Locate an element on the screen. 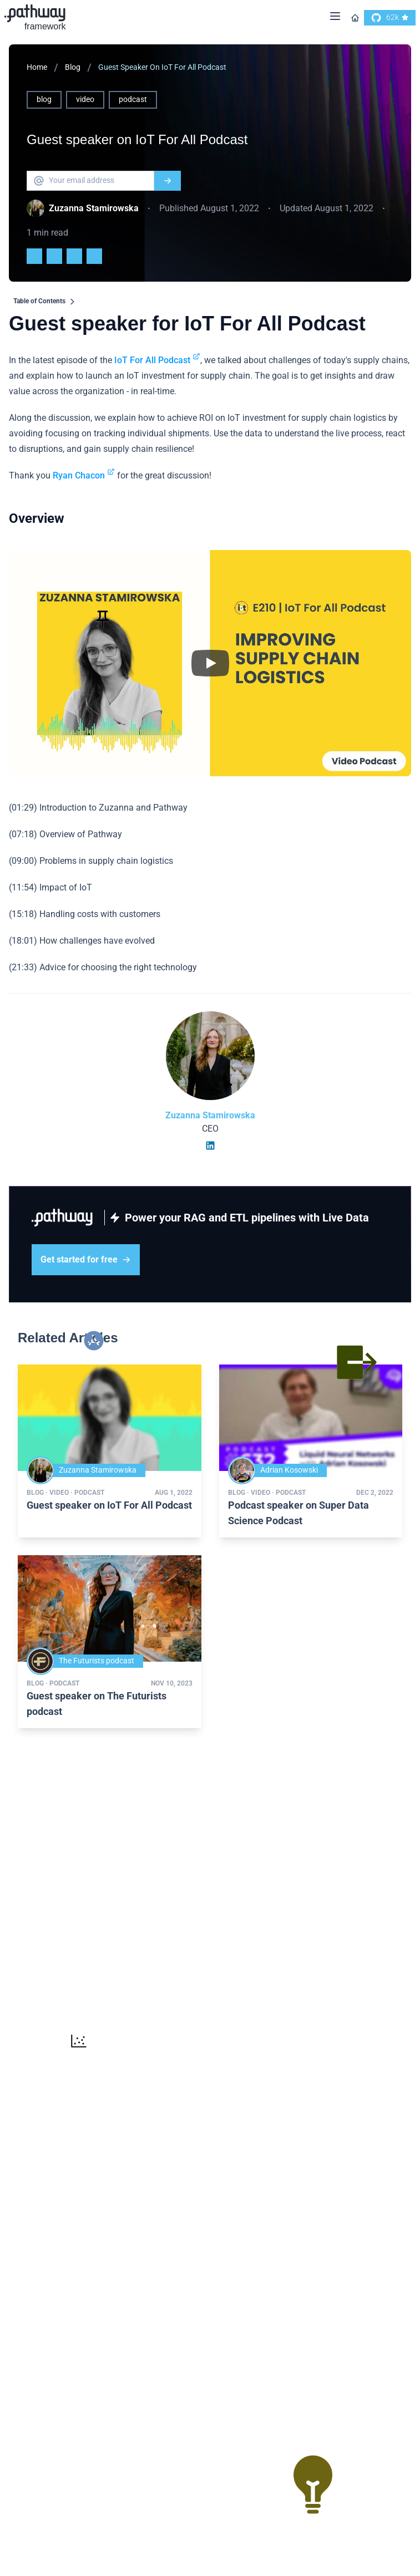  open the apple app store is located at coordinates (94, 1341).